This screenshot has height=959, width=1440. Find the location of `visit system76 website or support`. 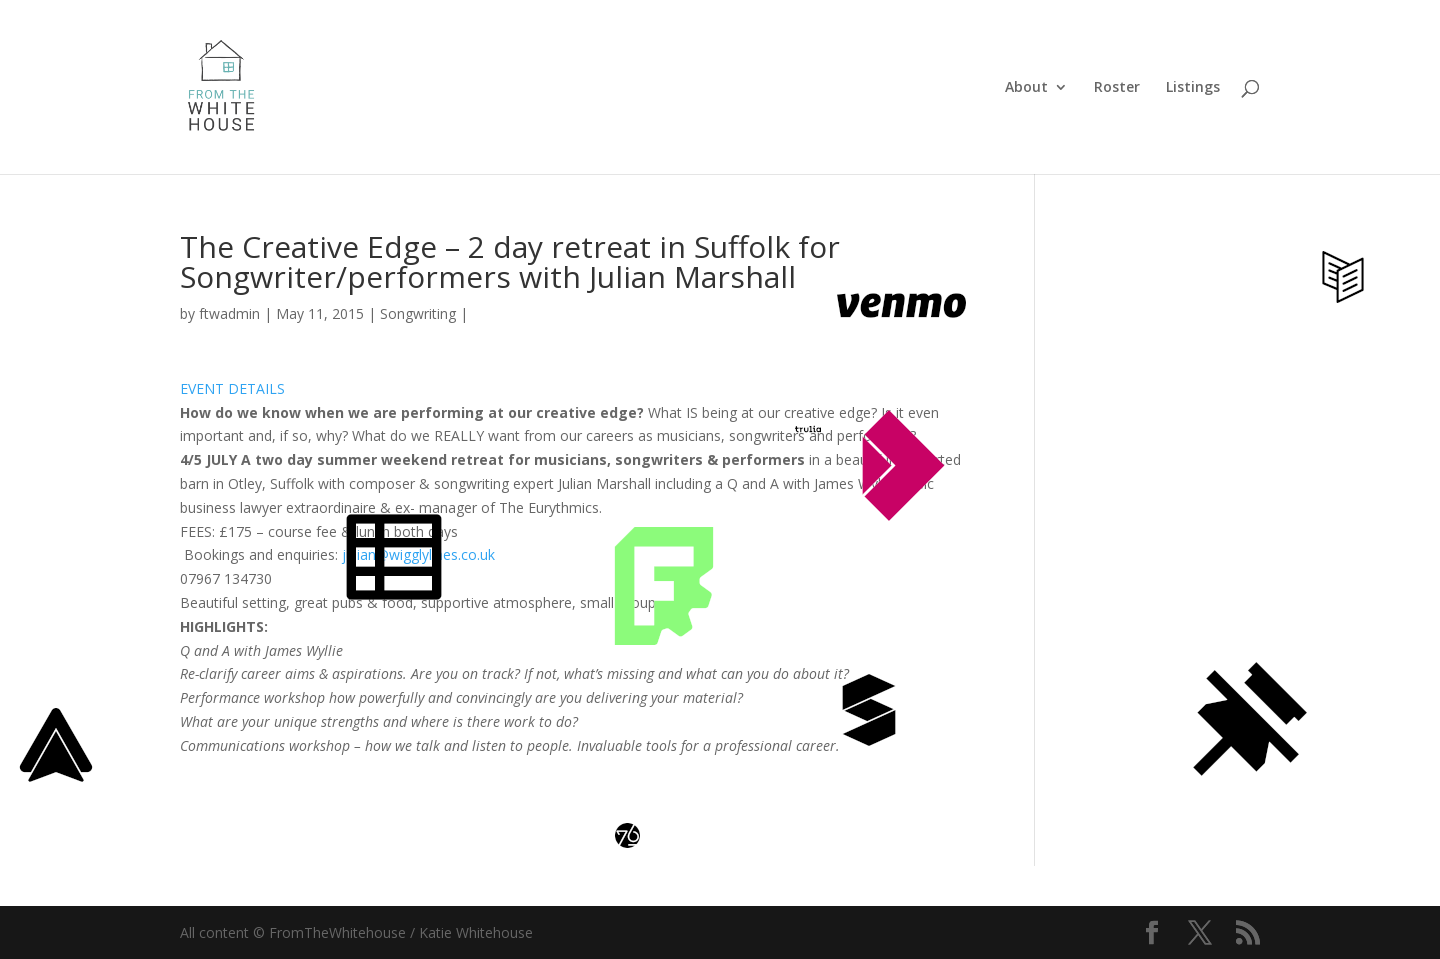

visit system76 website or support is located at coordinates (627, 835).